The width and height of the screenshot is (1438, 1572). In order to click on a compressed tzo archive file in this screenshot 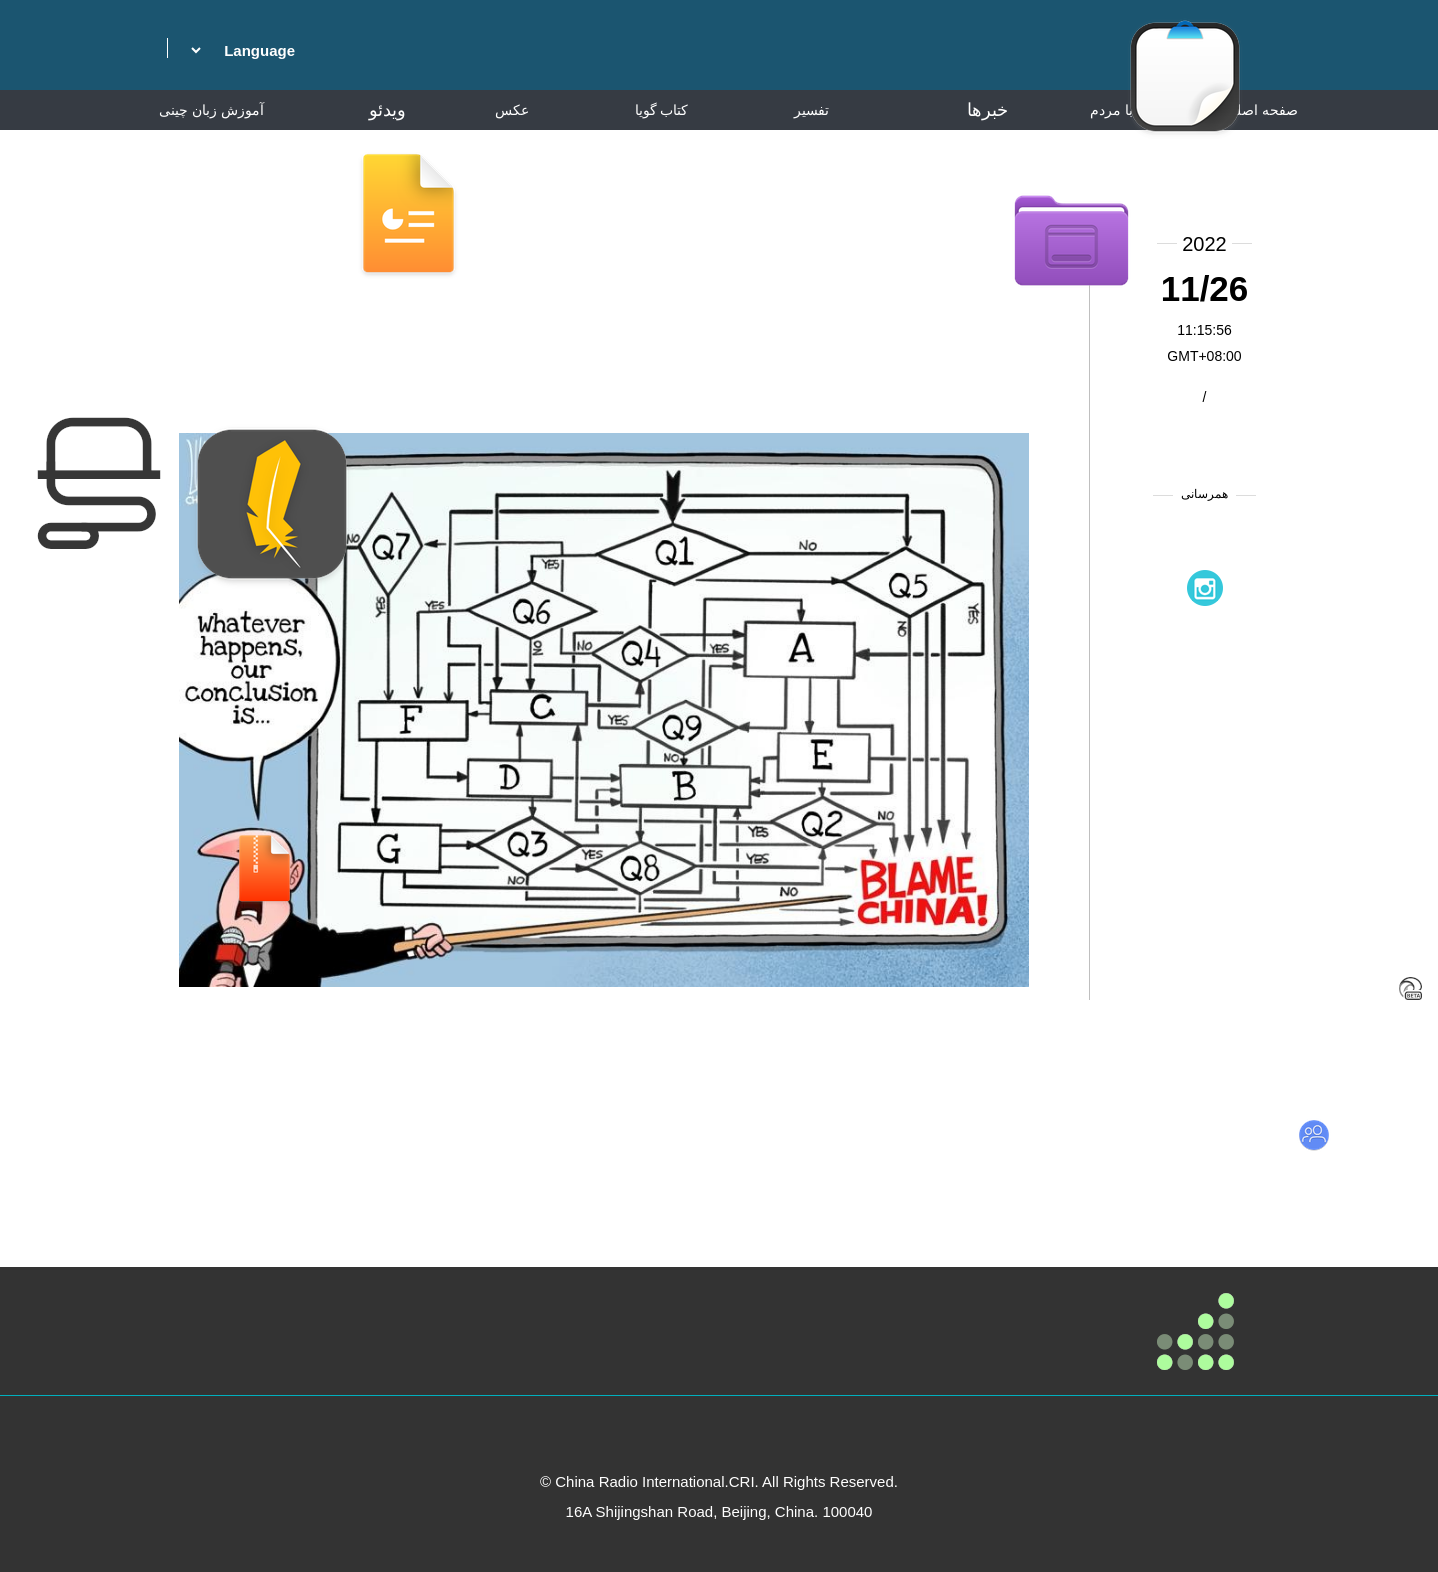, I will do `click(264, 869)`.